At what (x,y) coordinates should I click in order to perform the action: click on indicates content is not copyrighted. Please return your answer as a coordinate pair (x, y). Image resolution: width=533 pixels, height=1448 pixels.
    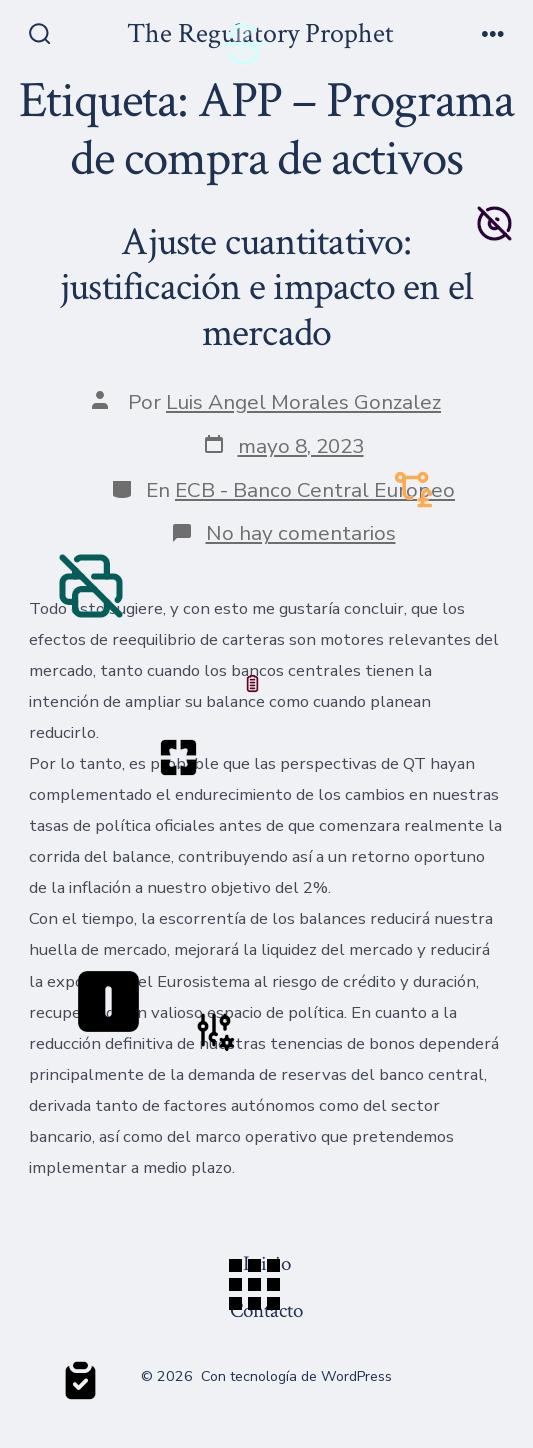
    Looking at the image, I should click on (494, 223).